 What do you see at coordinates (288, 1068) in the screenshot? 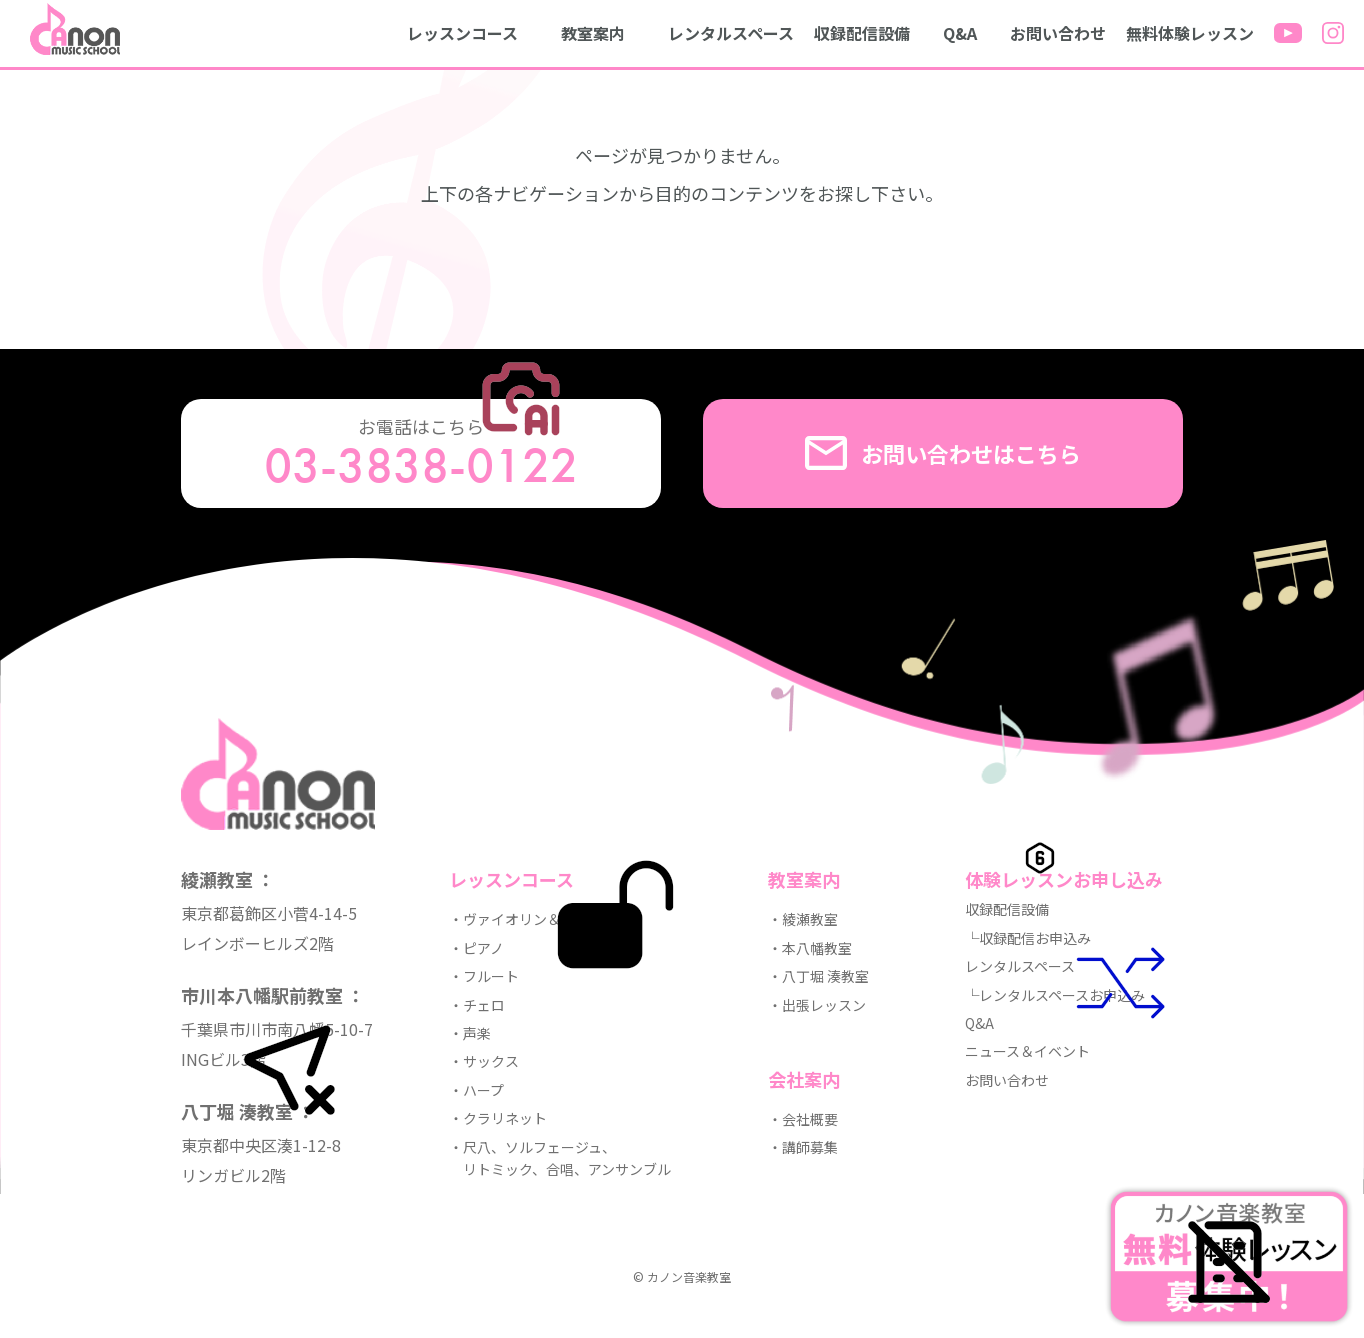
I see `disable location sharing` at bounding box center [288, 1068].